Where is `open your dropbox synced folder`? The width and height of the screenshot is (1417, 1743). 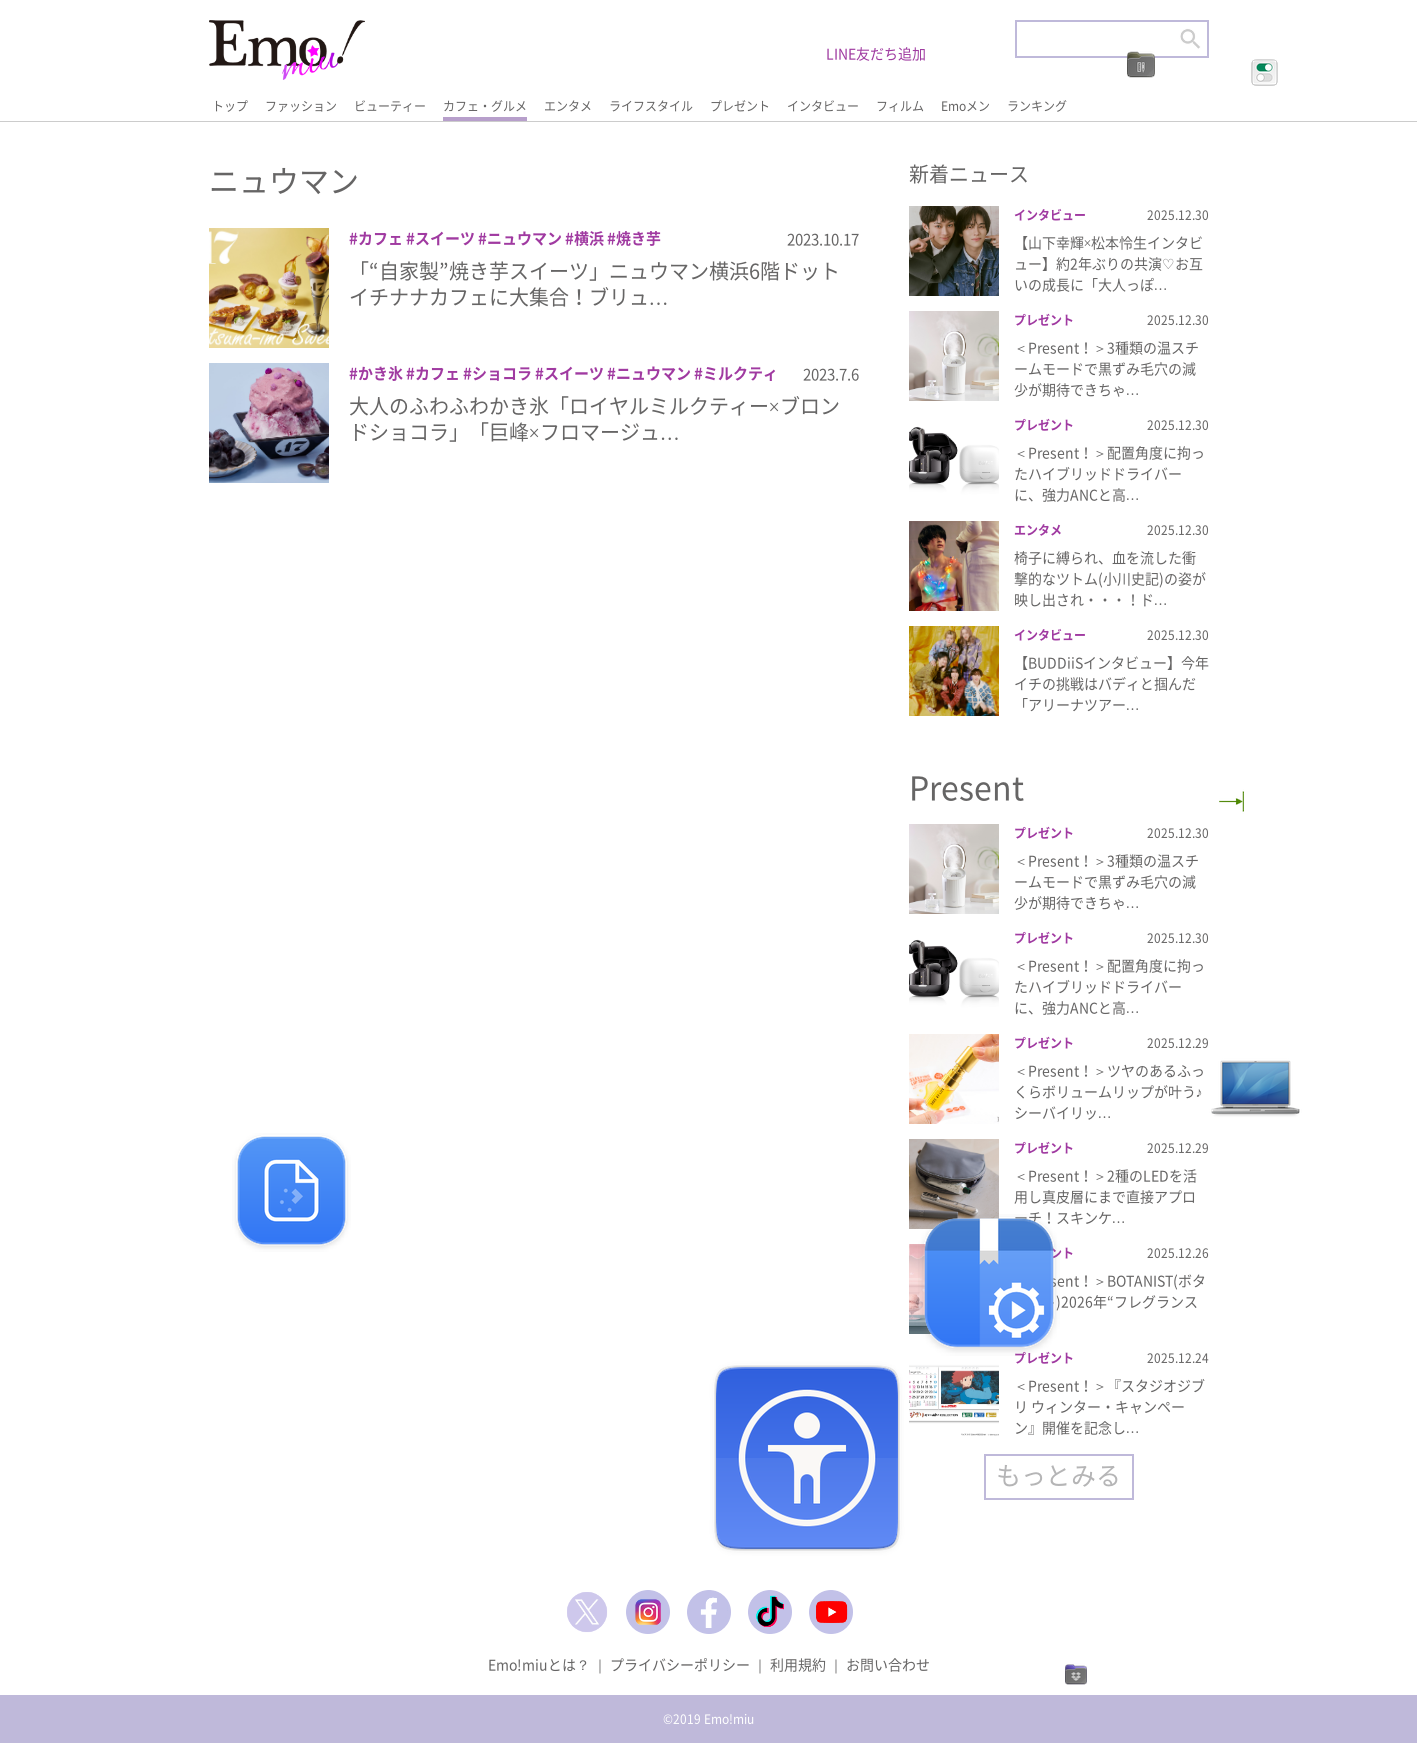 open your dropbox synced folder is located at coordinates (1076, 1674).